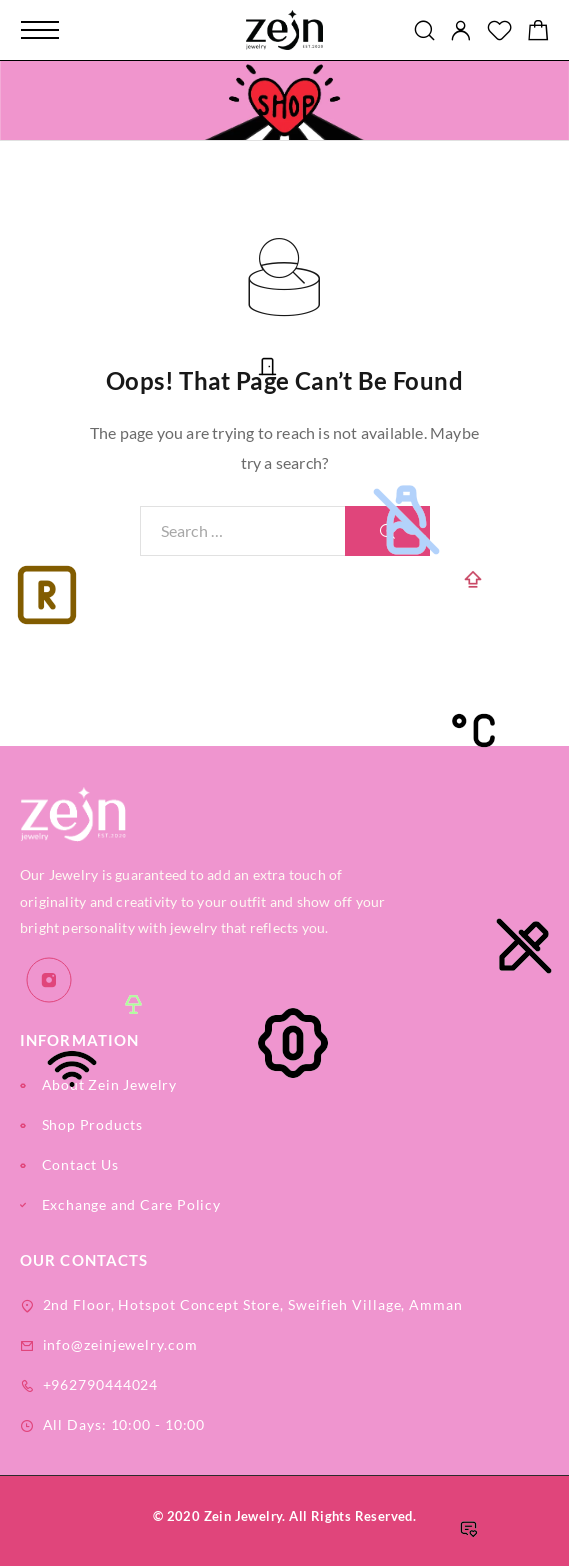 Image resolution: width=569 pixels, height=1566 pixels. I want to click on indicates a rating or review section, so click(47, 595).